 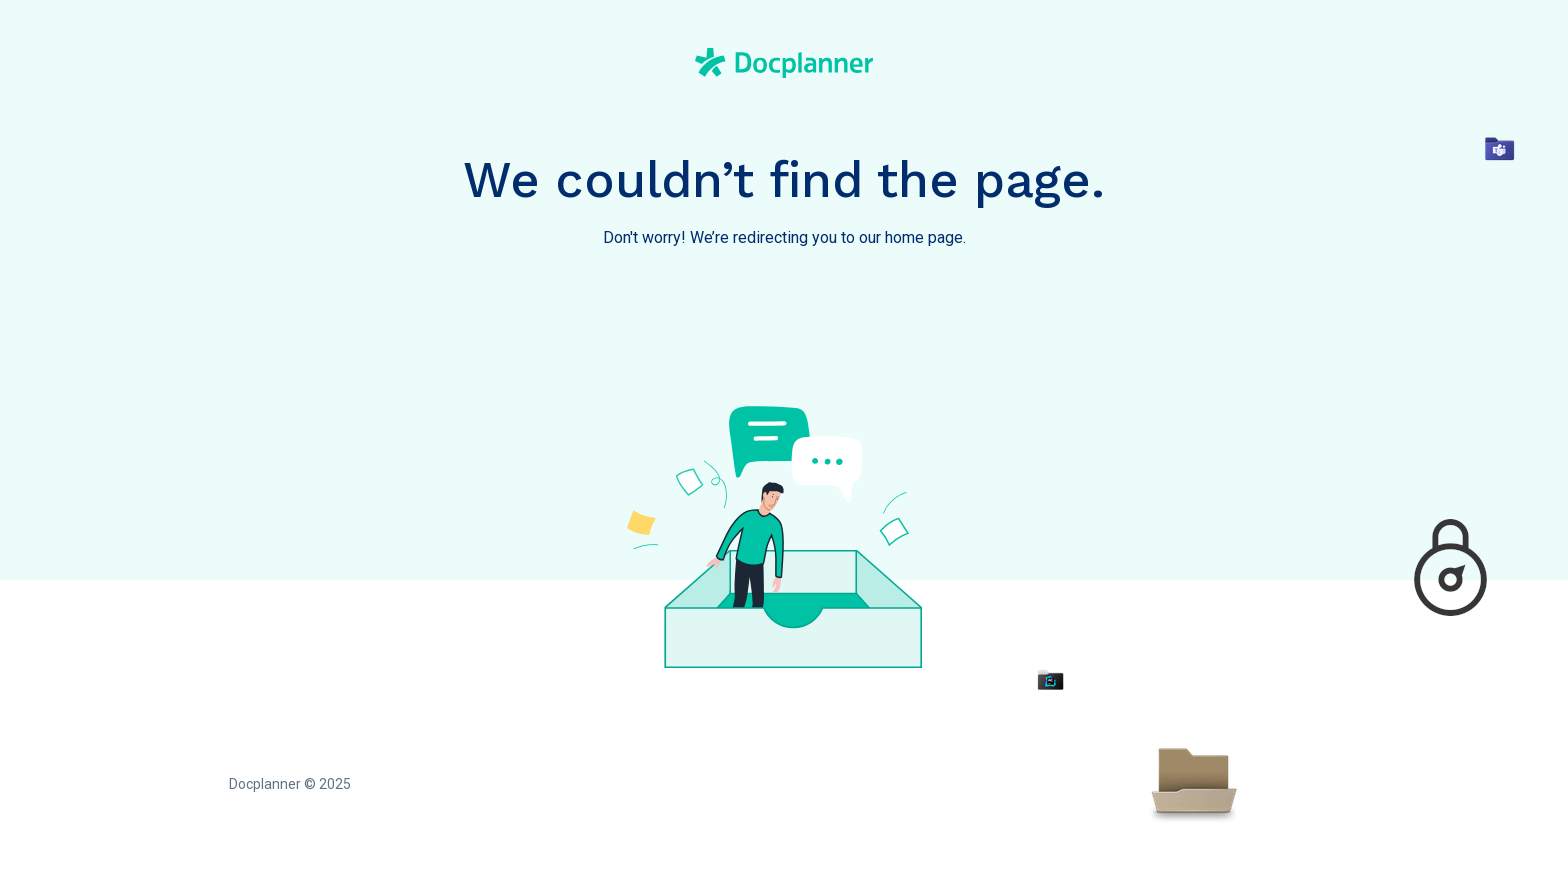 What do you see at coordinates (1193, 784) in the screenshot?
I see `drop files here to move them into this folder` at bounding box center [1193, 784].